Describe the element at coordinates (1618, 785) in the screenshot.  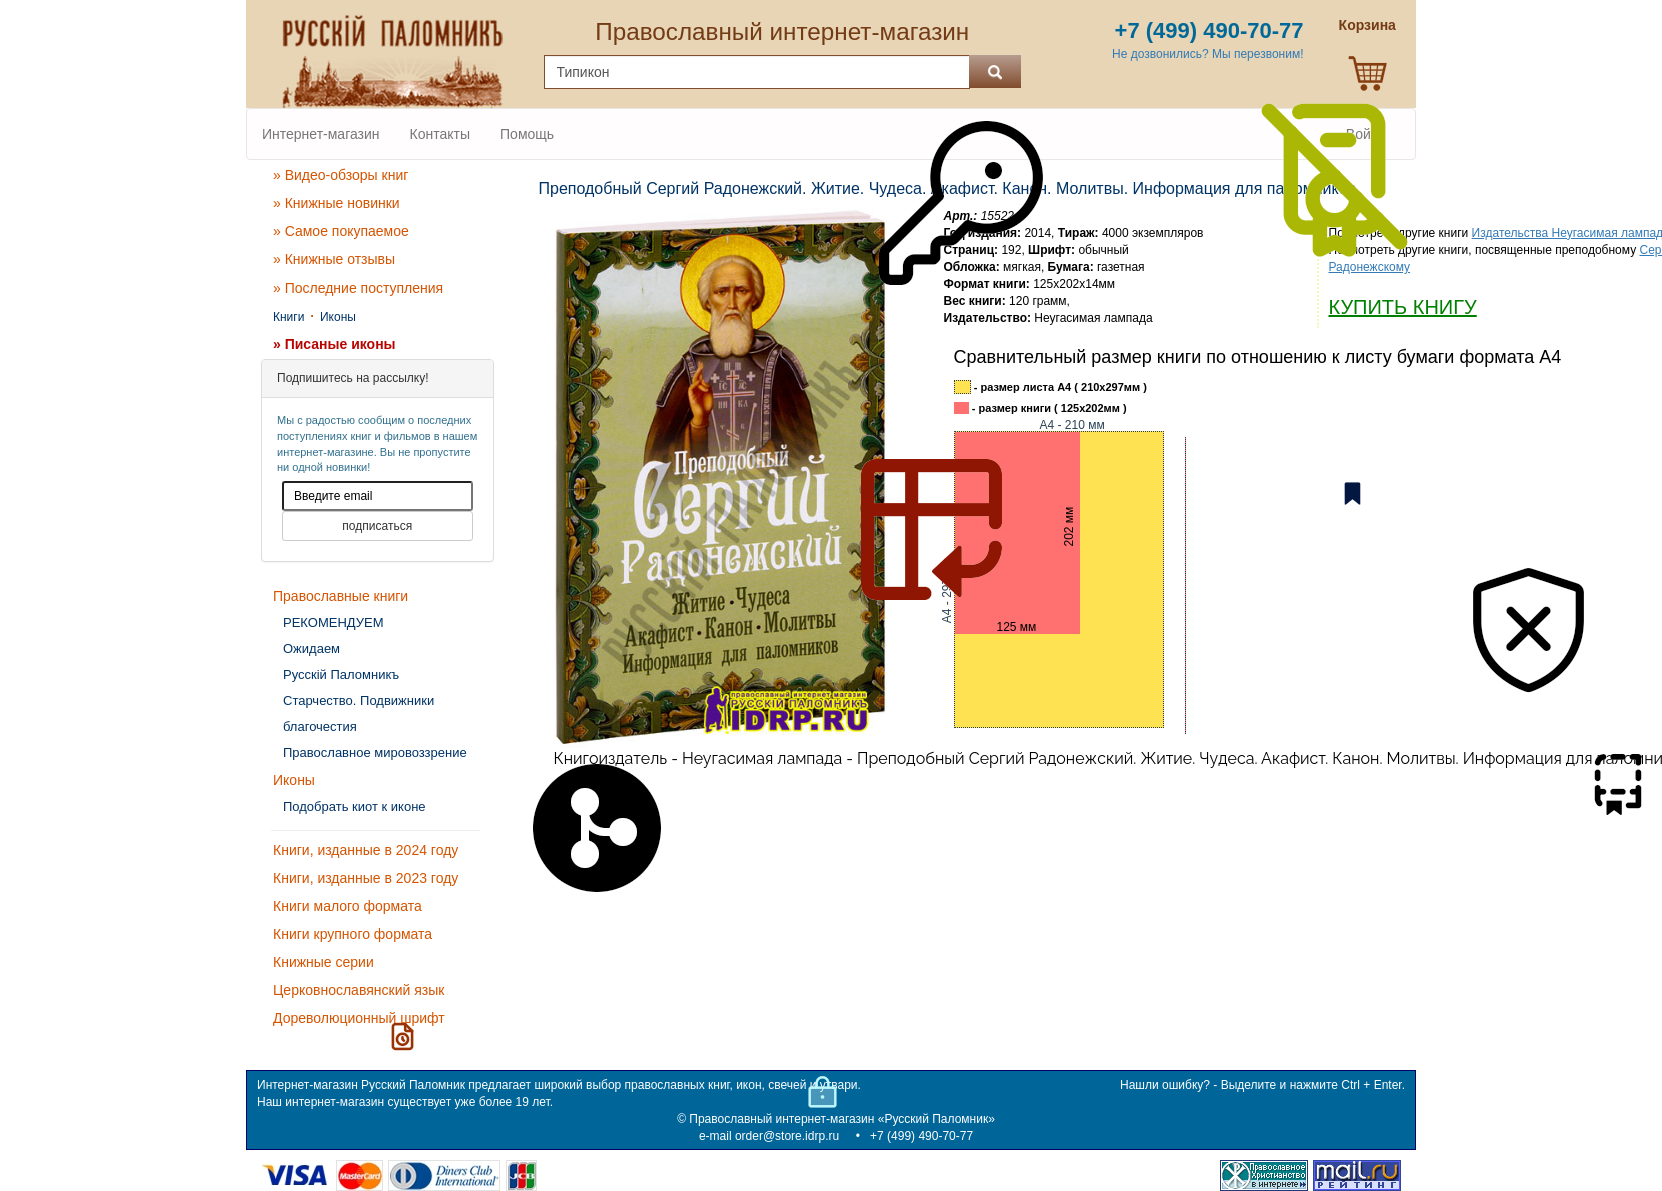
I see `create a new repository from template` at that location.